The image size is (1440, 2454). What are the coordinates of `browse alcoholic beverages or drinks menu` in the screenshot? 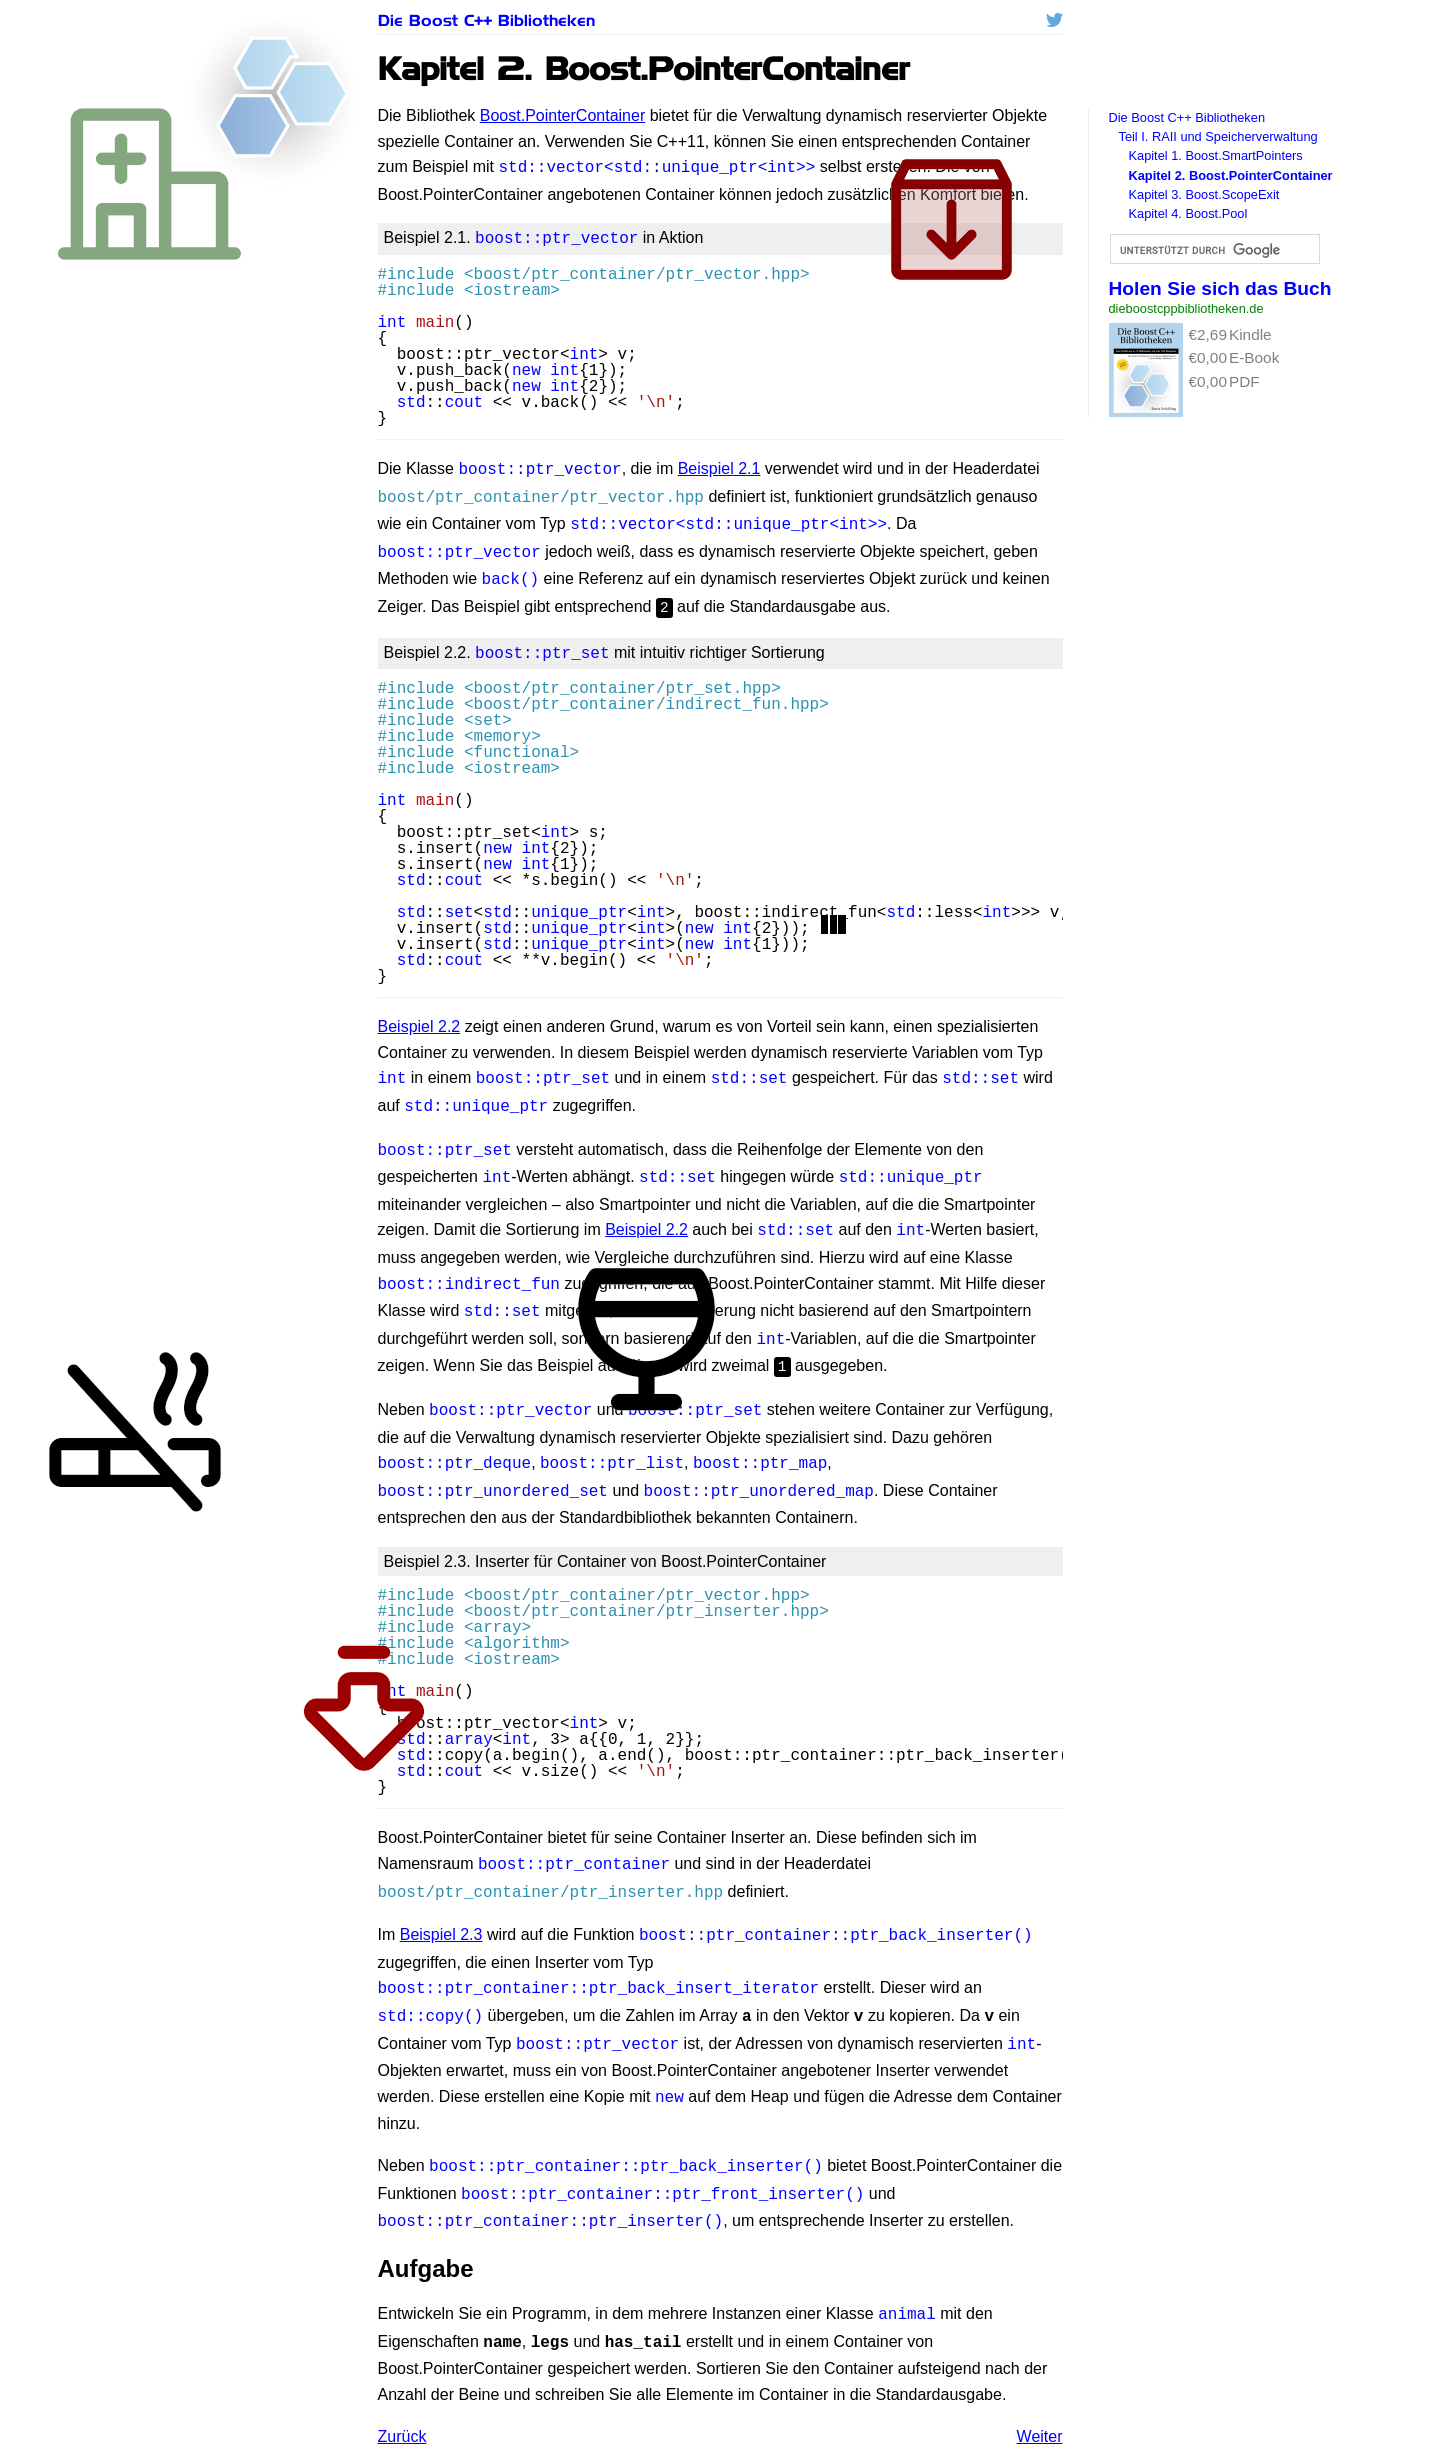 It's located at (646, 1336).